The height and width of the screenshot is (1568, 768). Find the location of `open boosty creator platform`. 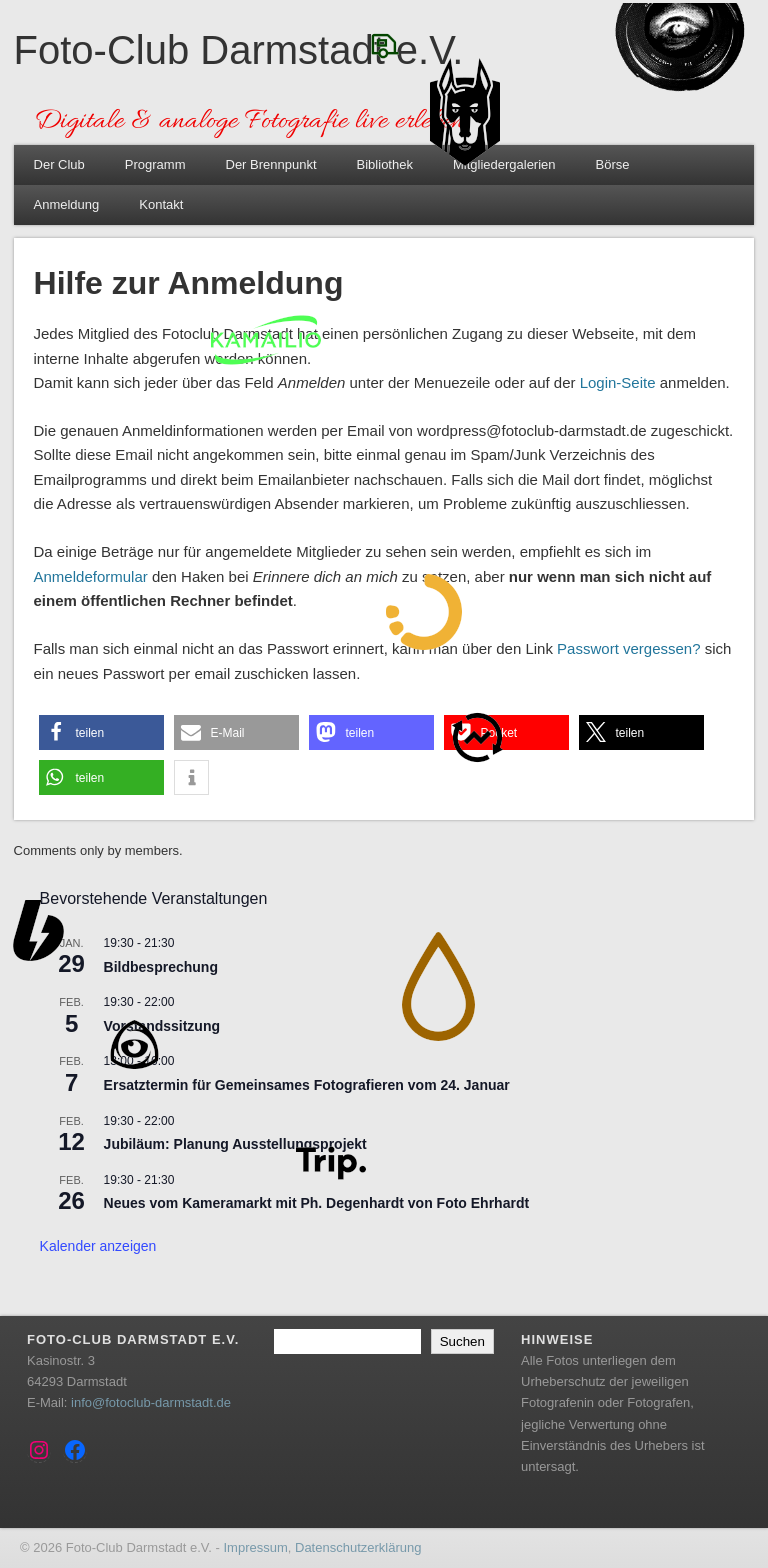

open boosty creator platform is located at coordinates (38, 930).